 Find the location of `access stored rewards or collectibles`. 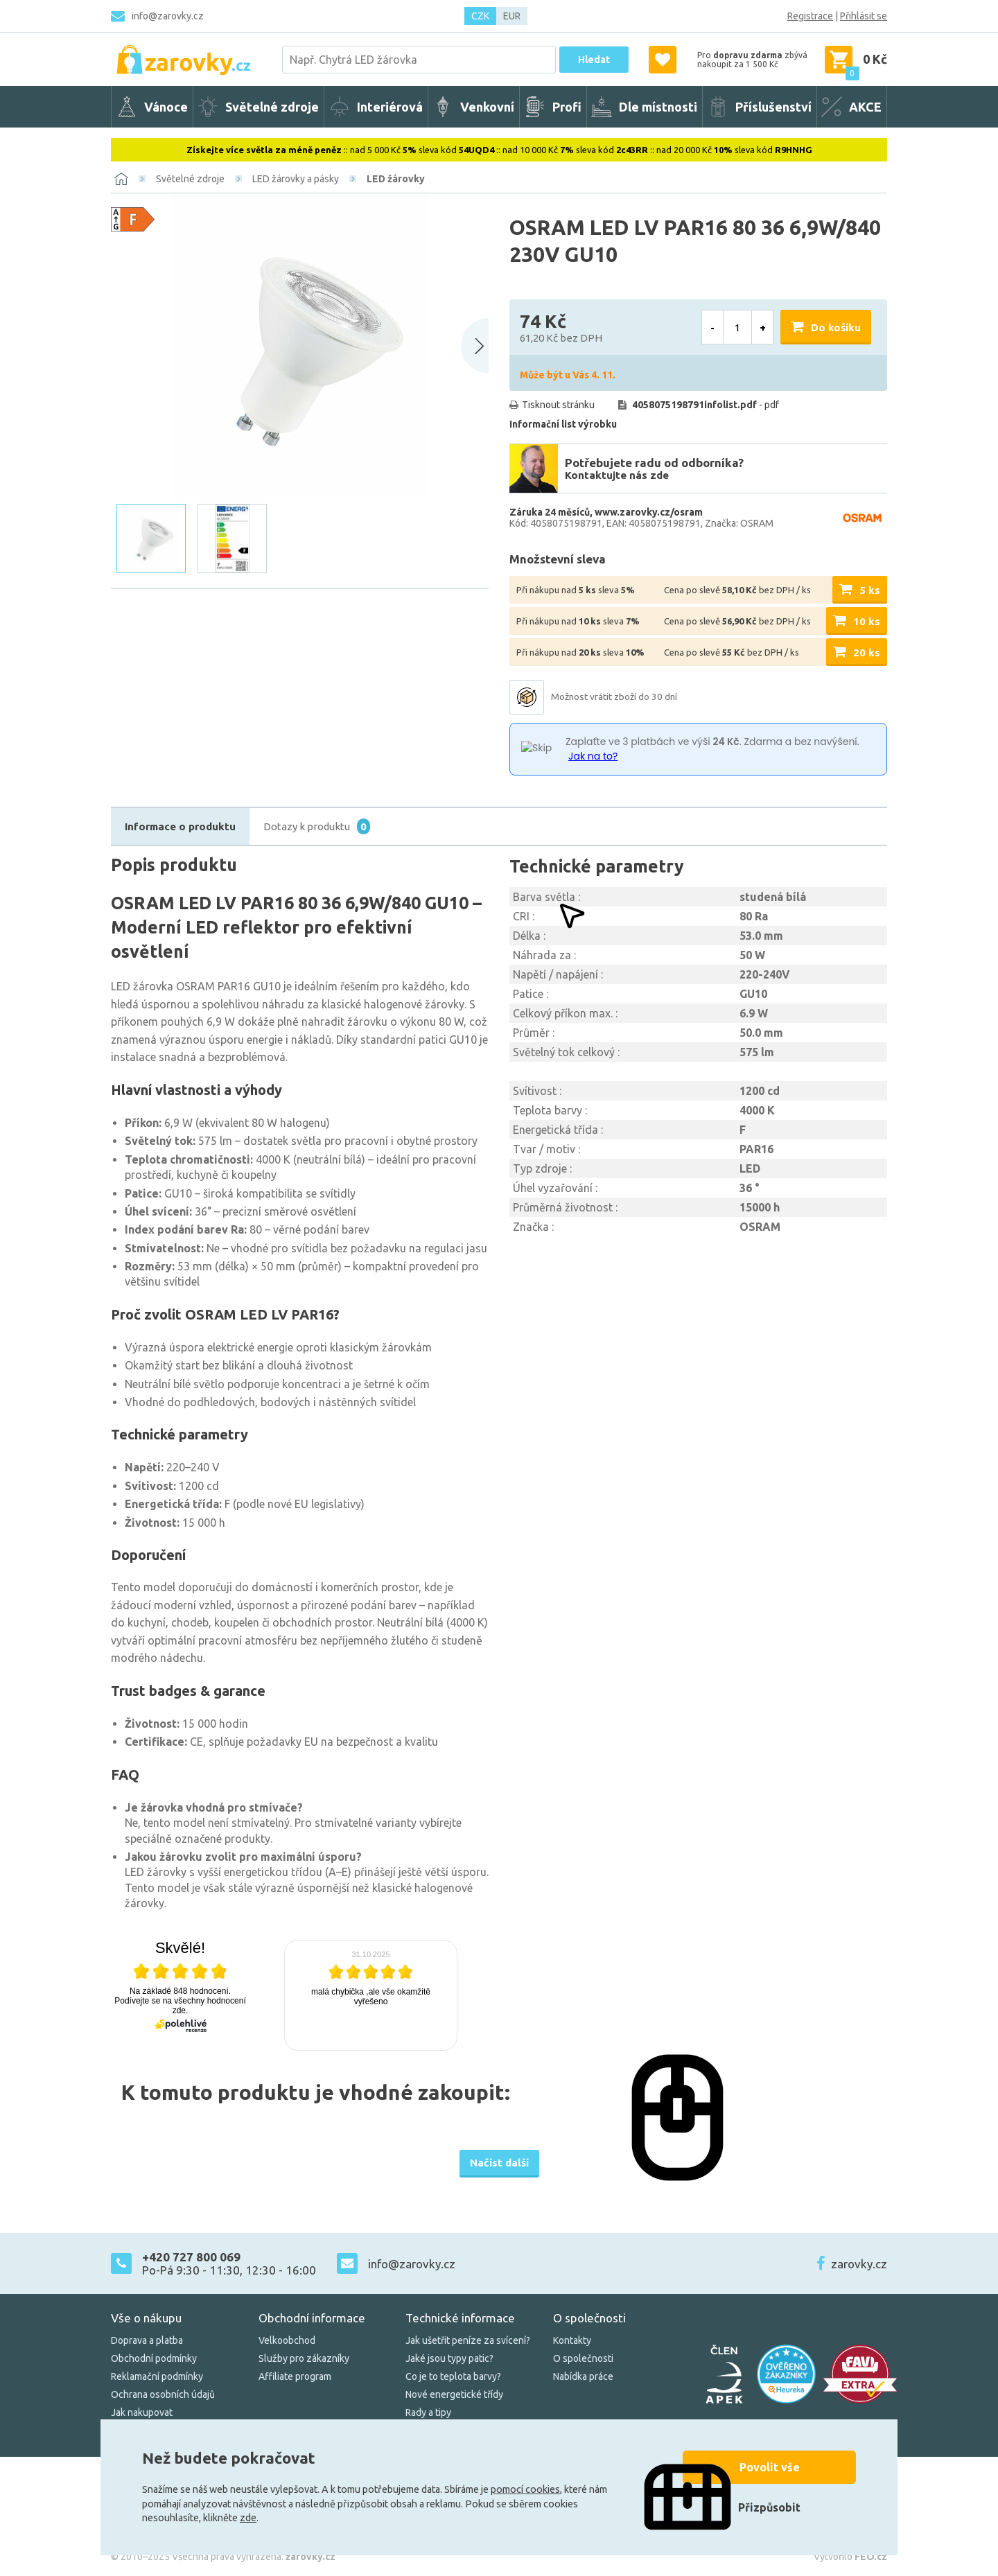

access stored rewards or collectibles is located at coordinates (688, 2498).